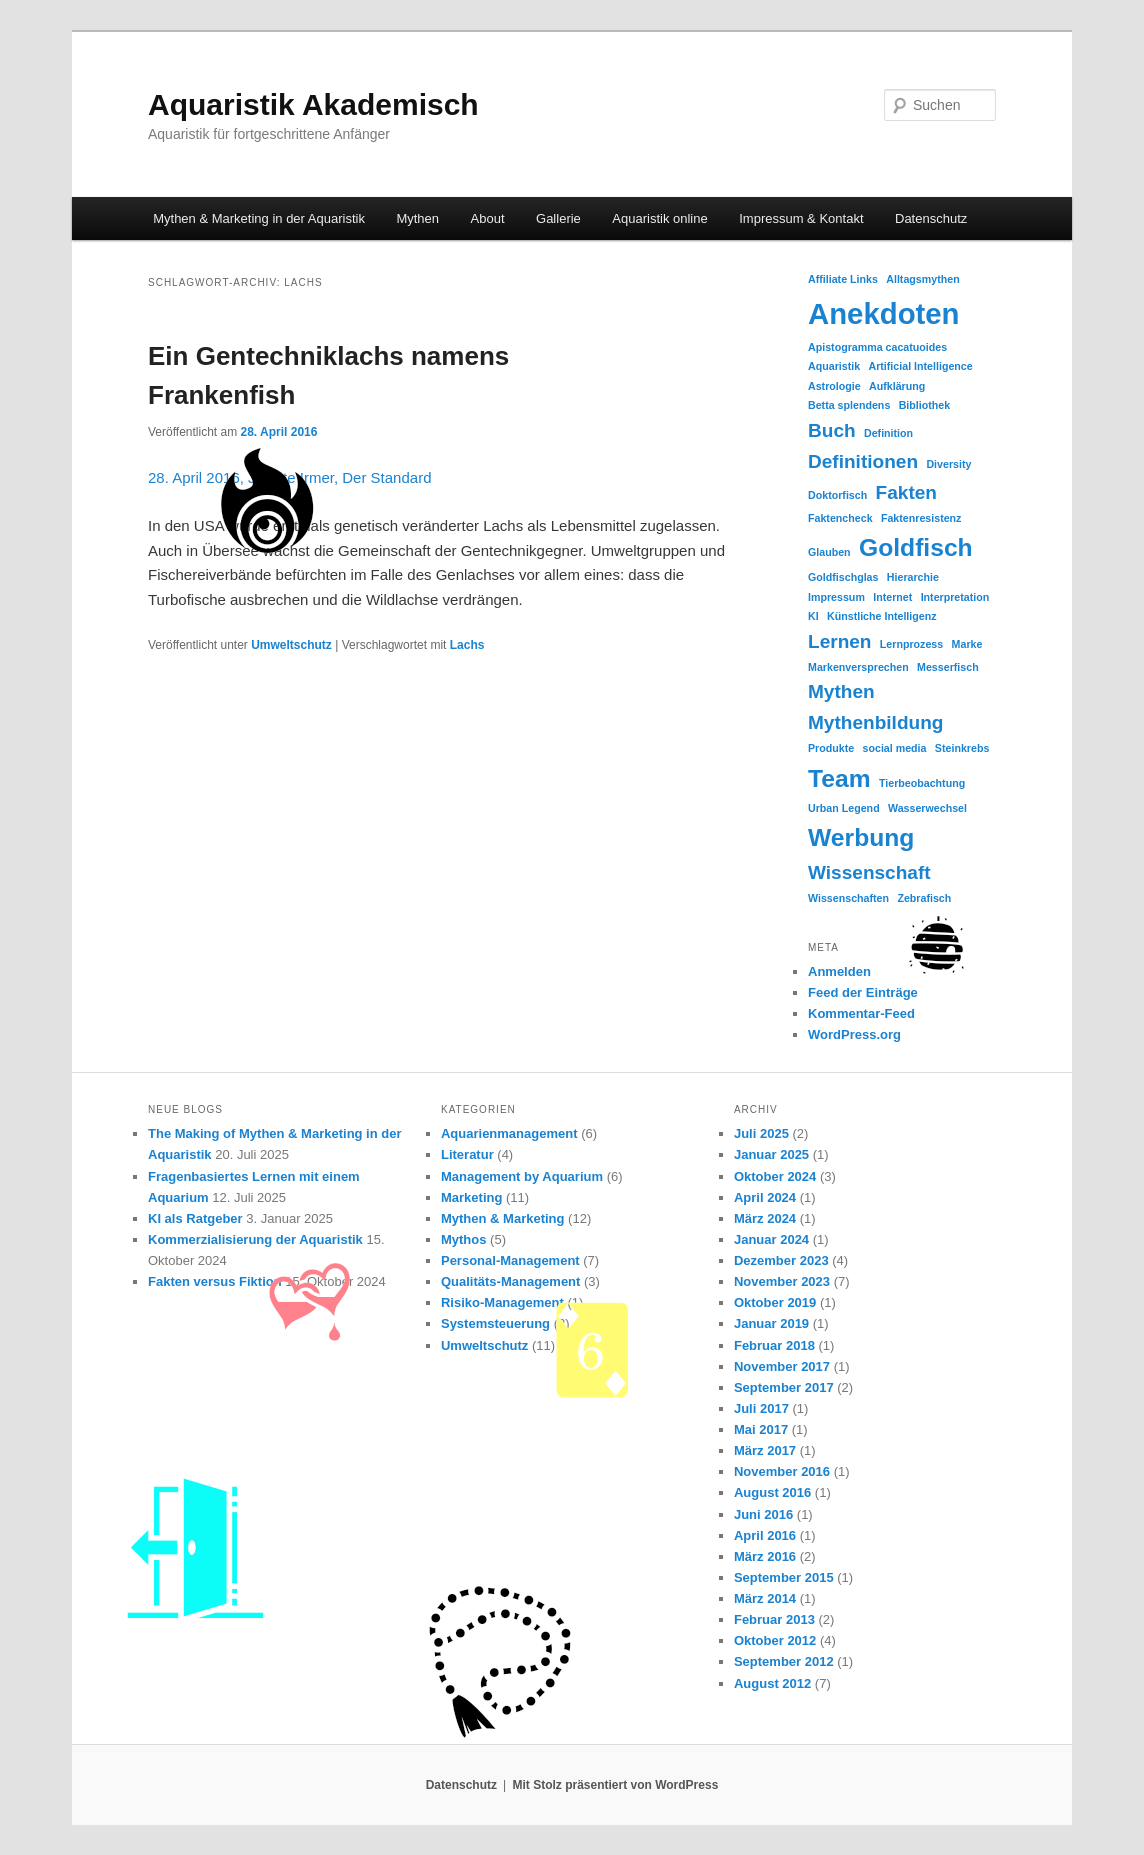  What do you see at coordinates (195, 1547) in the screenshot?
I see `enter a room or building` at bounding box center [195, 1547].